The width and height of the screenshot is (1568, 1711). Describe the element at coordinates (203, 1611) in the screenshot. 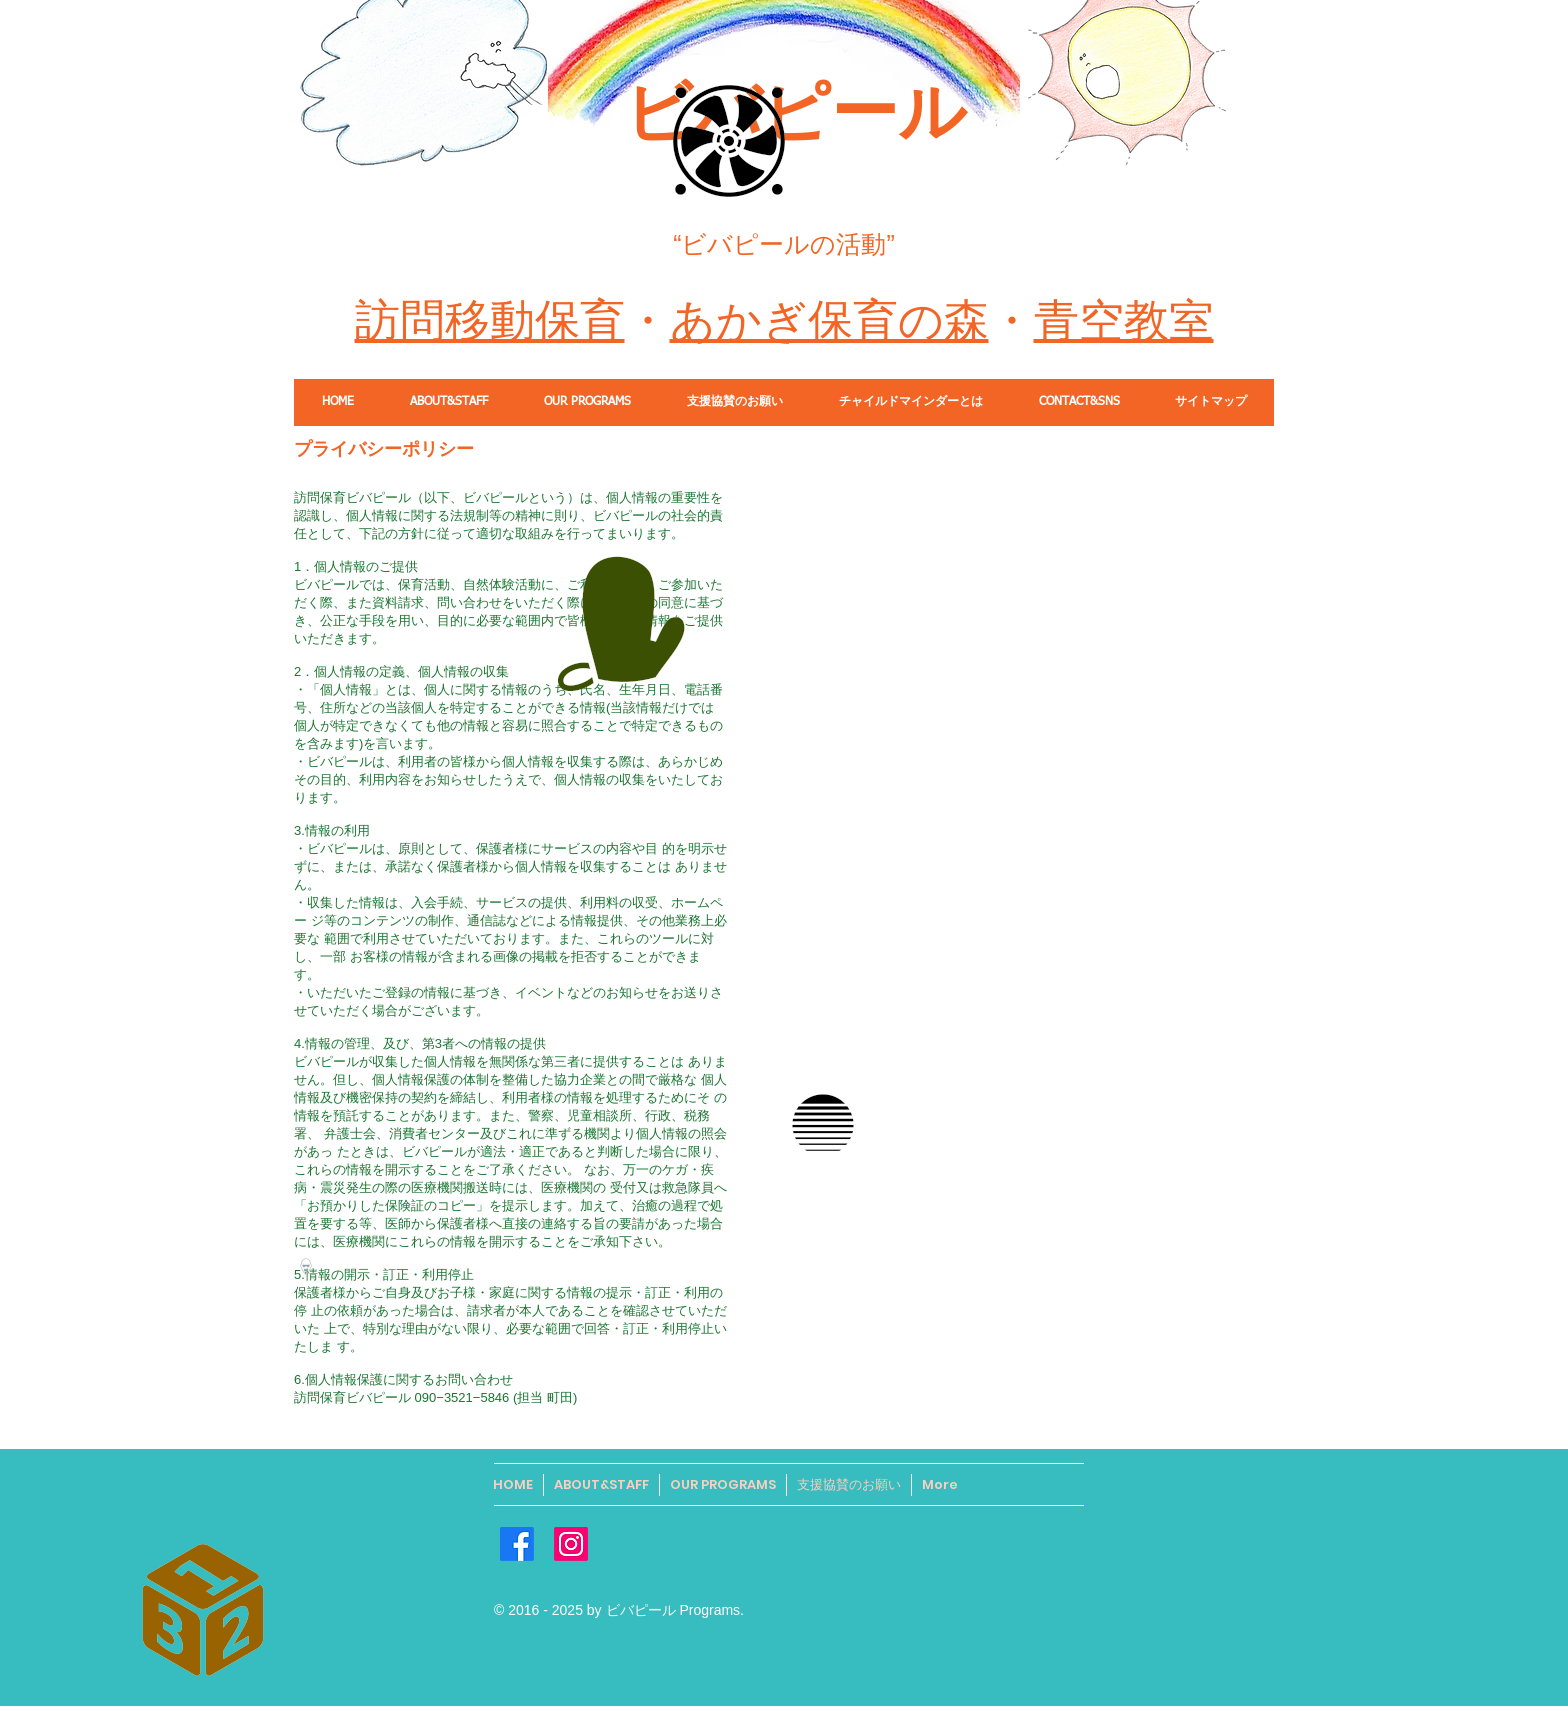

I see `roll dice or generate random number` at that location.